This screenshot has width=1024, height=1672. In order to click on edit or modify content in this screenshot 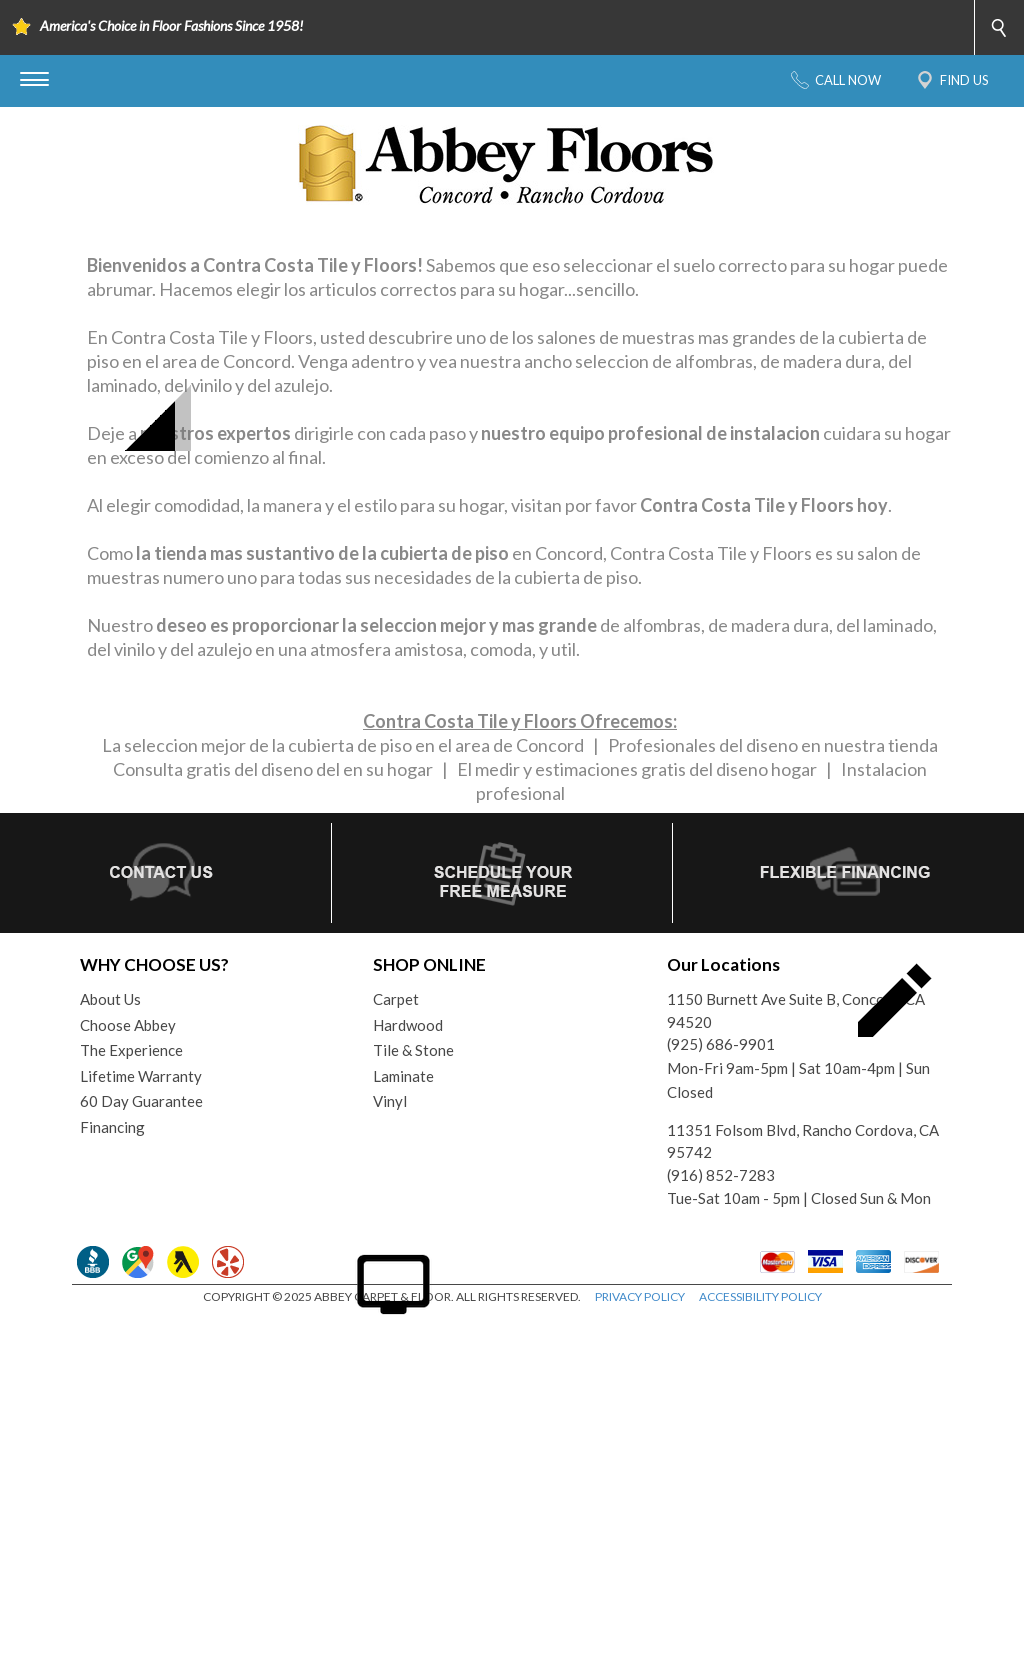, I will do `click(894, 1001)`.